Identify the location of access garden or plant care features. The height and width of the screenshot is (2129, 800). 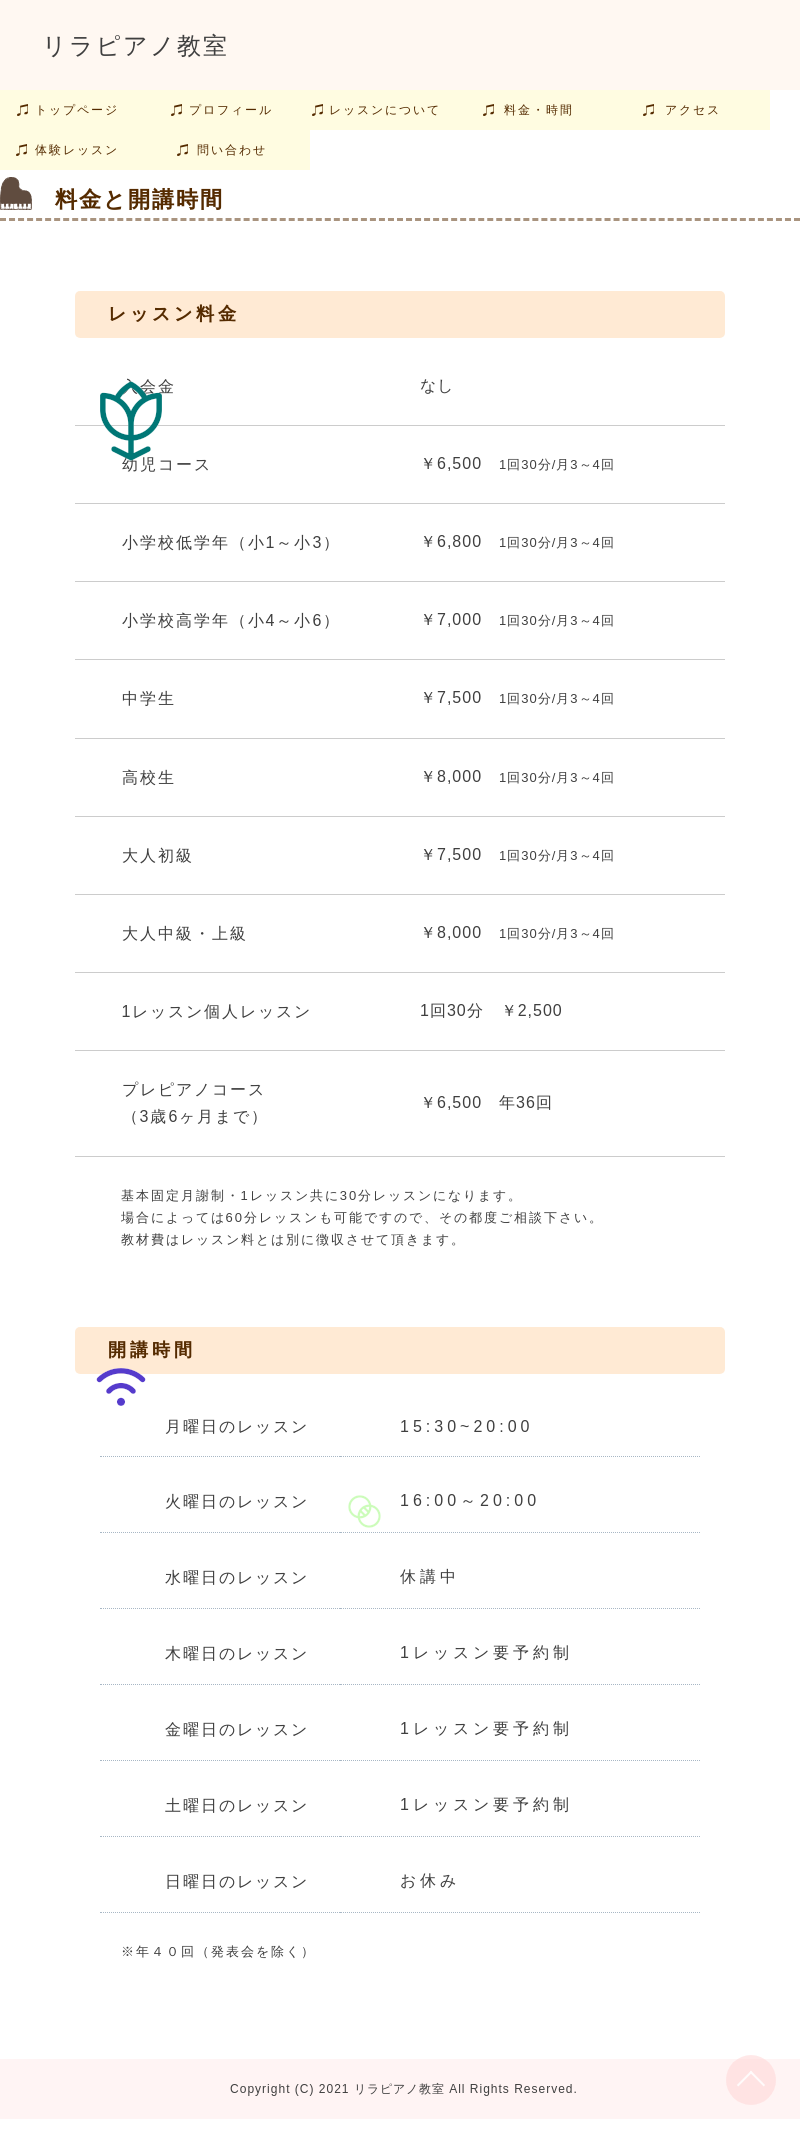
(131, 421).